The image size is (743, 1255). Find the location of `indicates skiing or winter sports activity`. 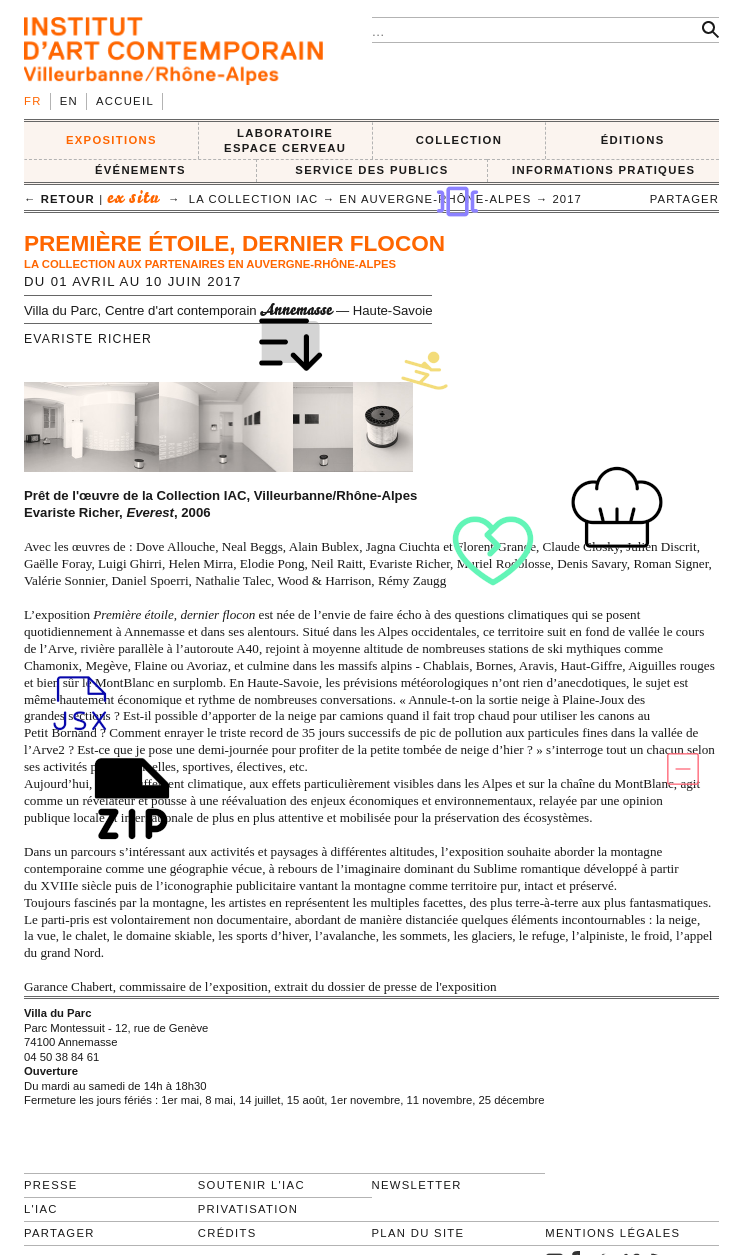

indicates skiing or winter sports activity is located at coordinates (424, 371).